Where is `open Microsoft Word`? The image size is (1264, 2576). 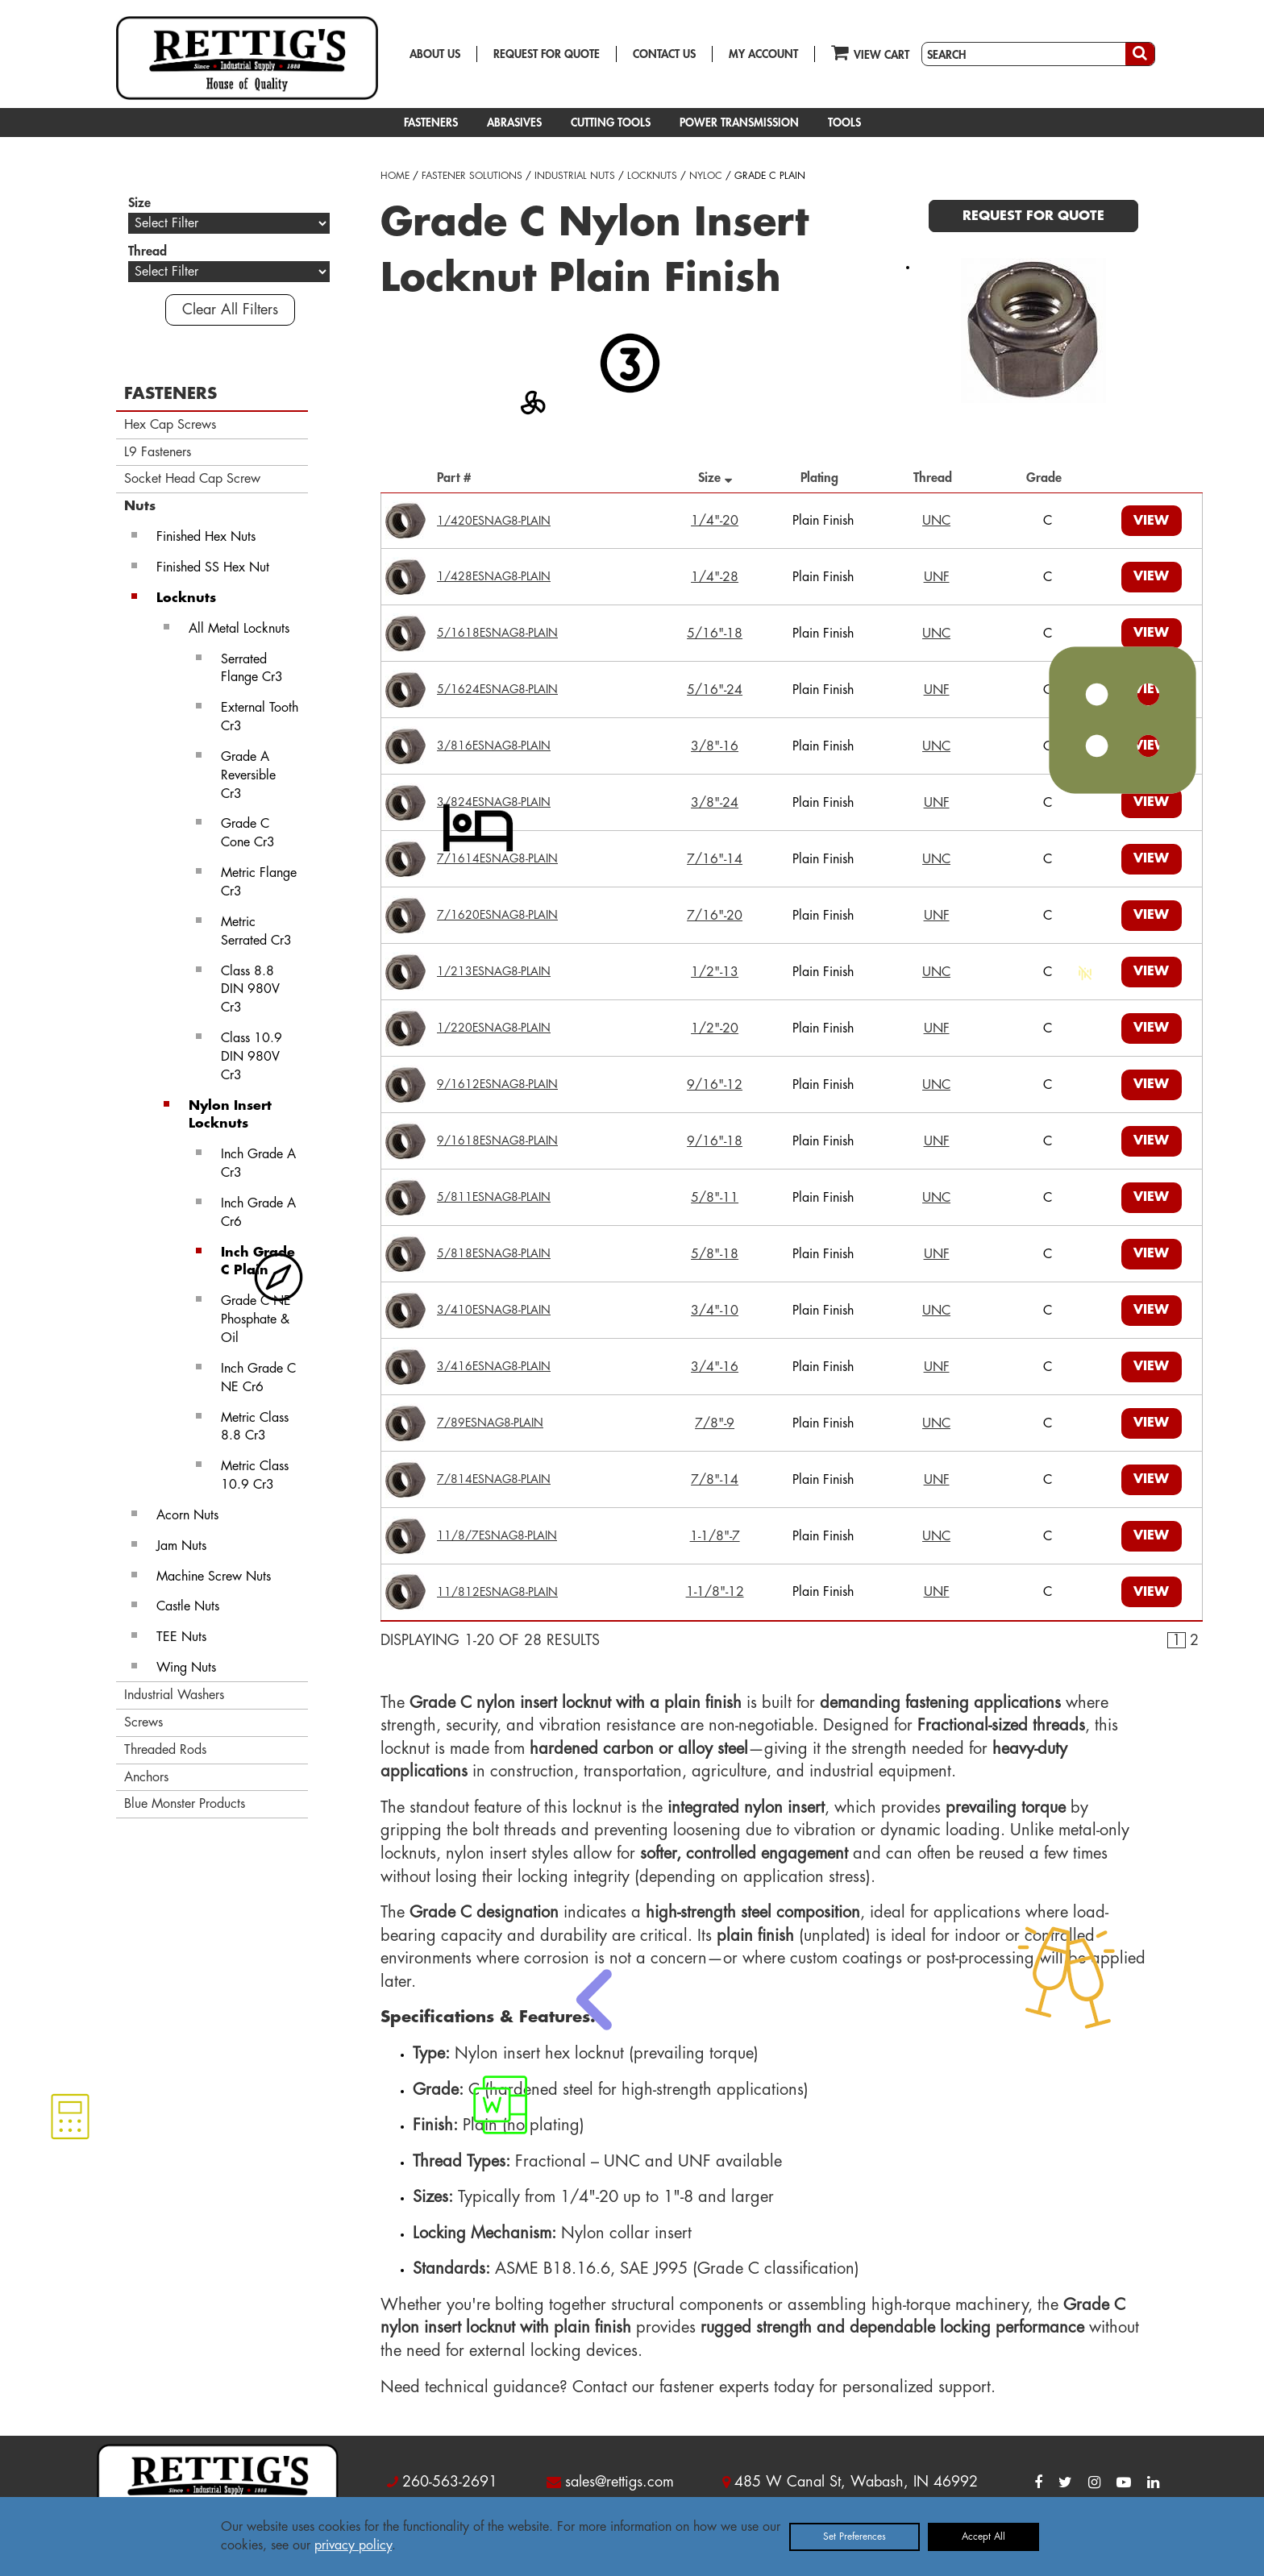
open Microsoft Word is located at coordinates (502, 2104).